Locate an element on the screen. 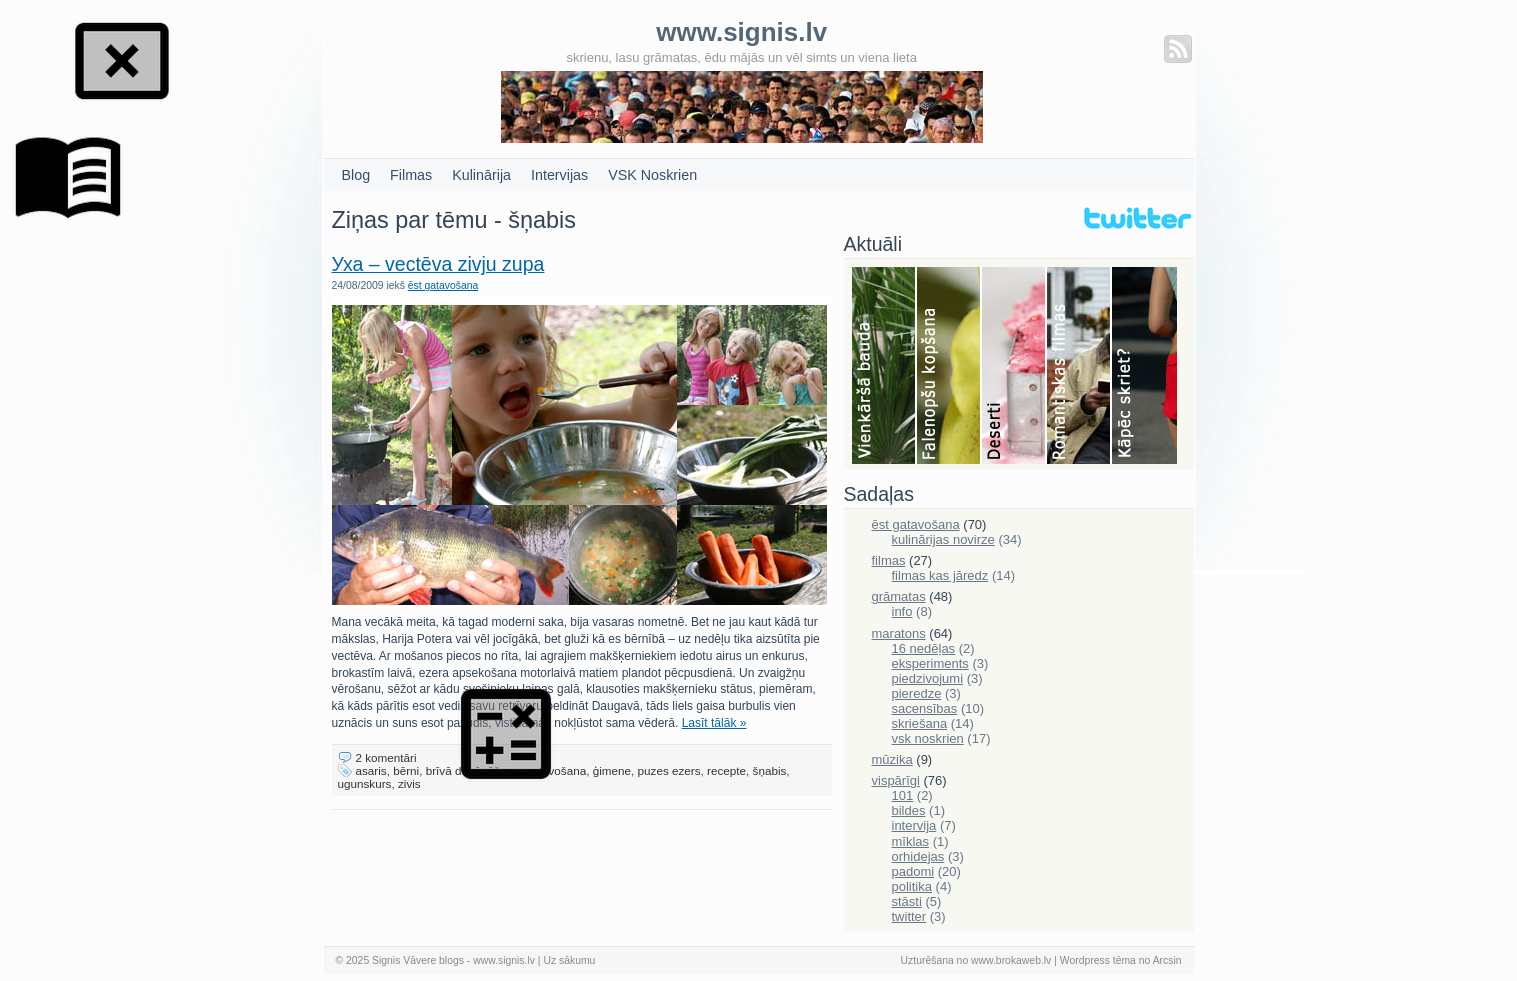 This screenshot has width=1517, height=981. cancel or end a presentation is located at coordinates (122, 61).